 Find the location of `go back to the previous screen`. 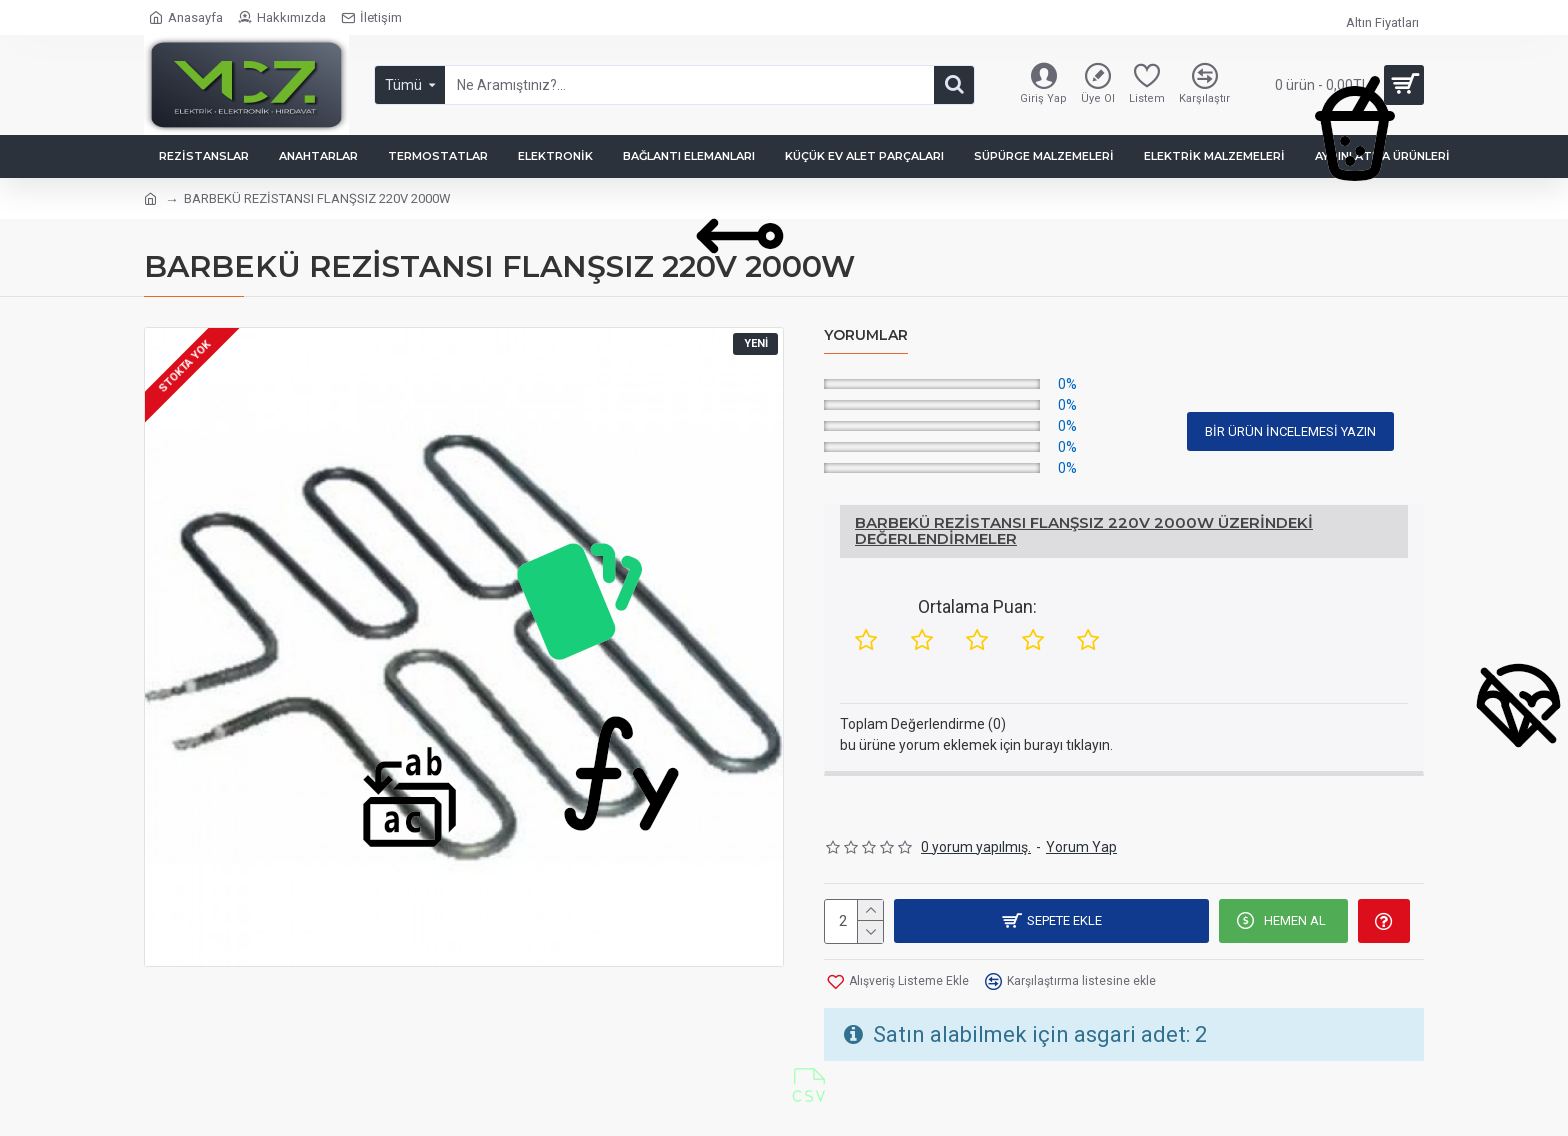

go back to the previous screen is located at coordinates (740, 236).